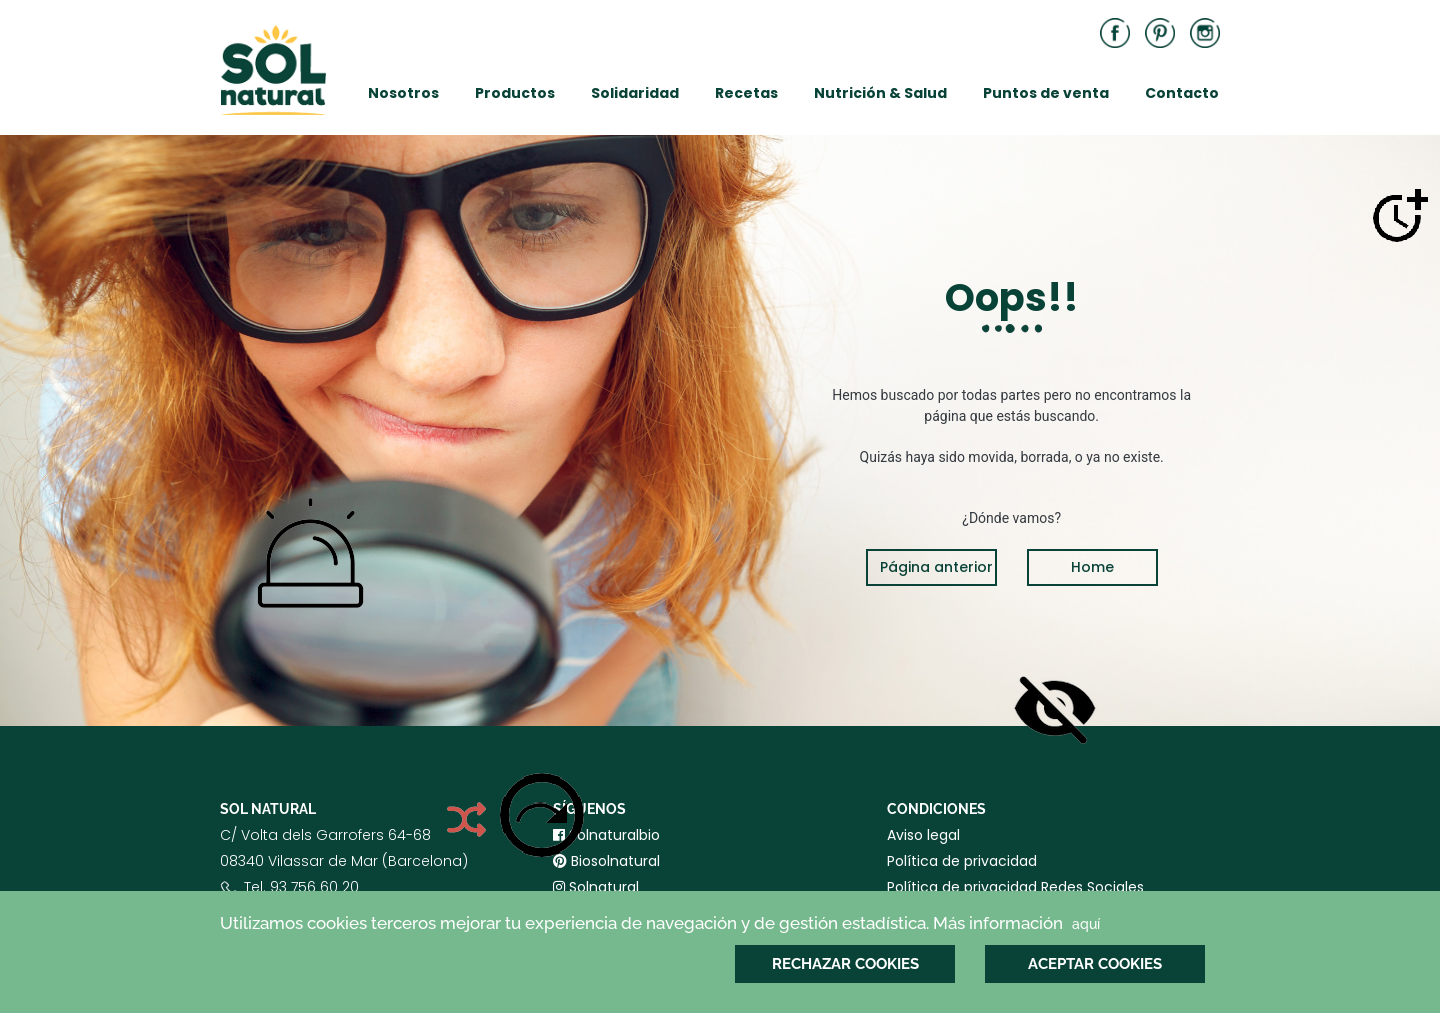 Image resolution: width=1440 pixels, height=1013 pixels. I want to click on indicates an active alert or warning, so click(310, 563).